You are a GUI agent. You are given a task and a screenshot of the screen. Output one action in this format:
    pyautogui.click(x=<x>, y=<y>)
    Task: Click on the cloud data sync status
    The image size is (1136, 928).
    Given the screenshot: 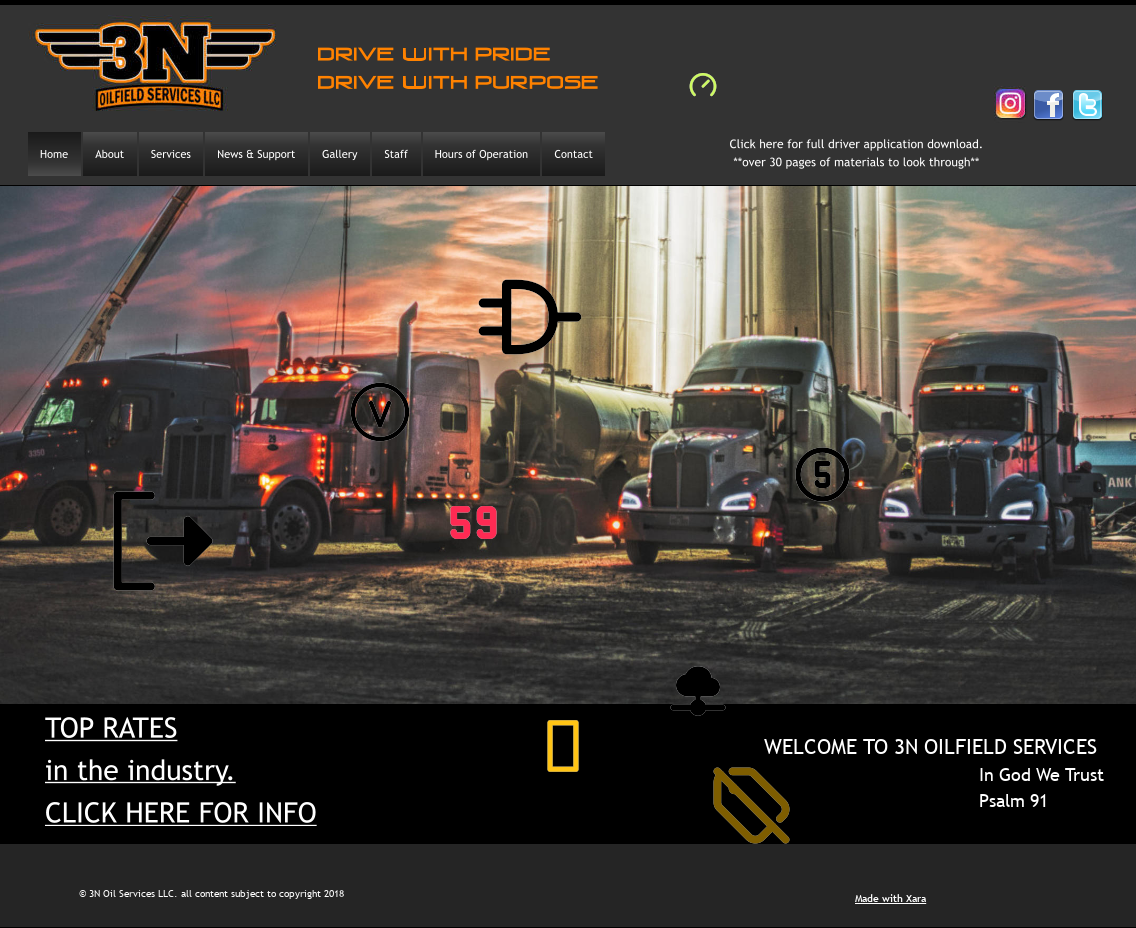 What is the action you would take?
    pyautogui.click(x=698, y=691)
    